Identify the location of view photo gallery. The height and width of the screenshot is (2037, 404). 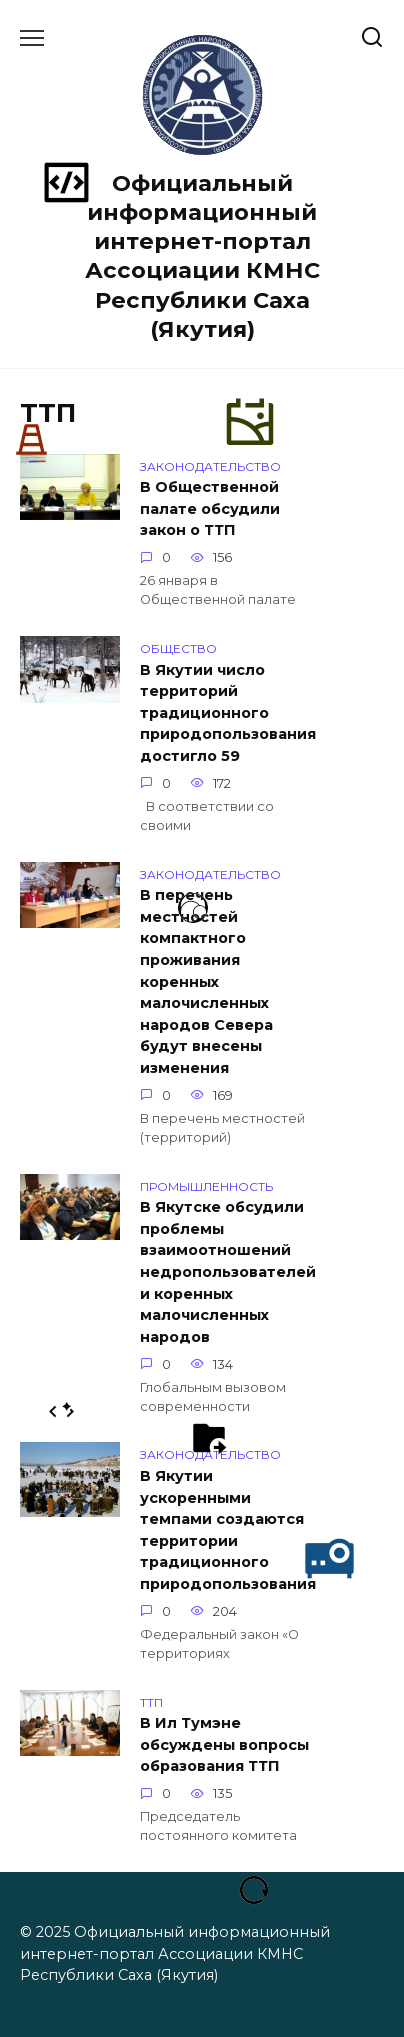
(250, 424).